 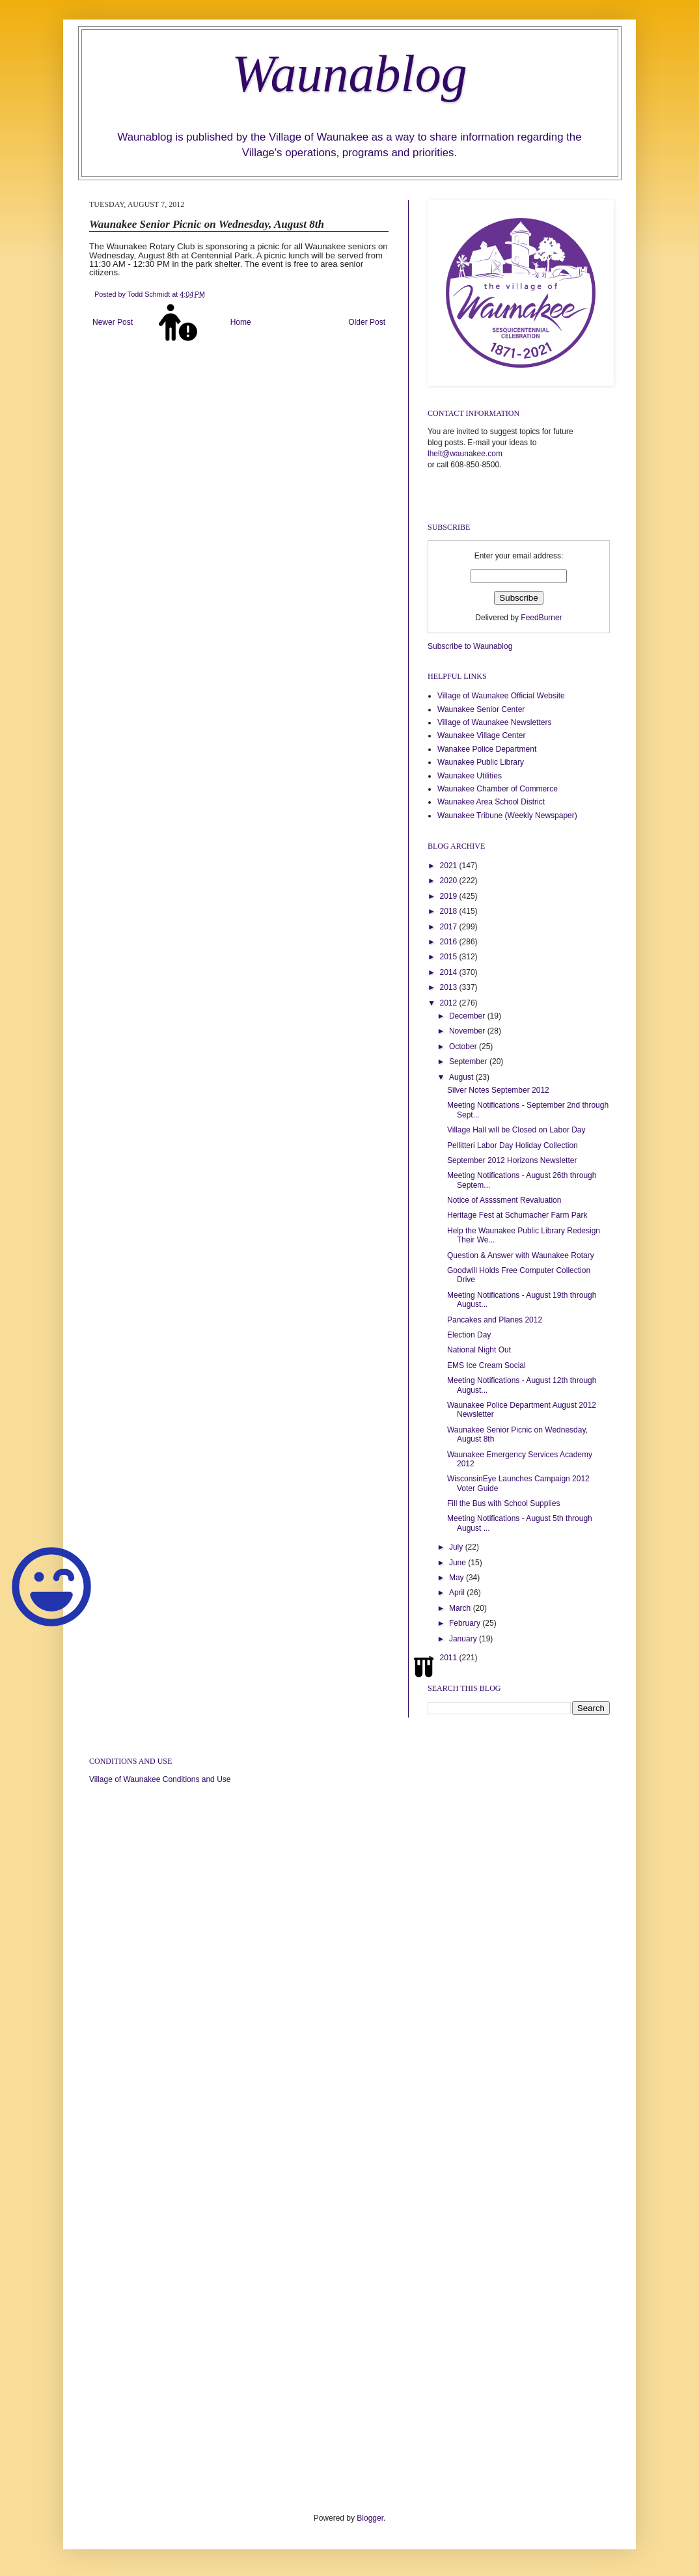 What do you see at coordinates (176, 322) in the screenshot?
I see `user account requires attention` at bounding box center [176, 322].